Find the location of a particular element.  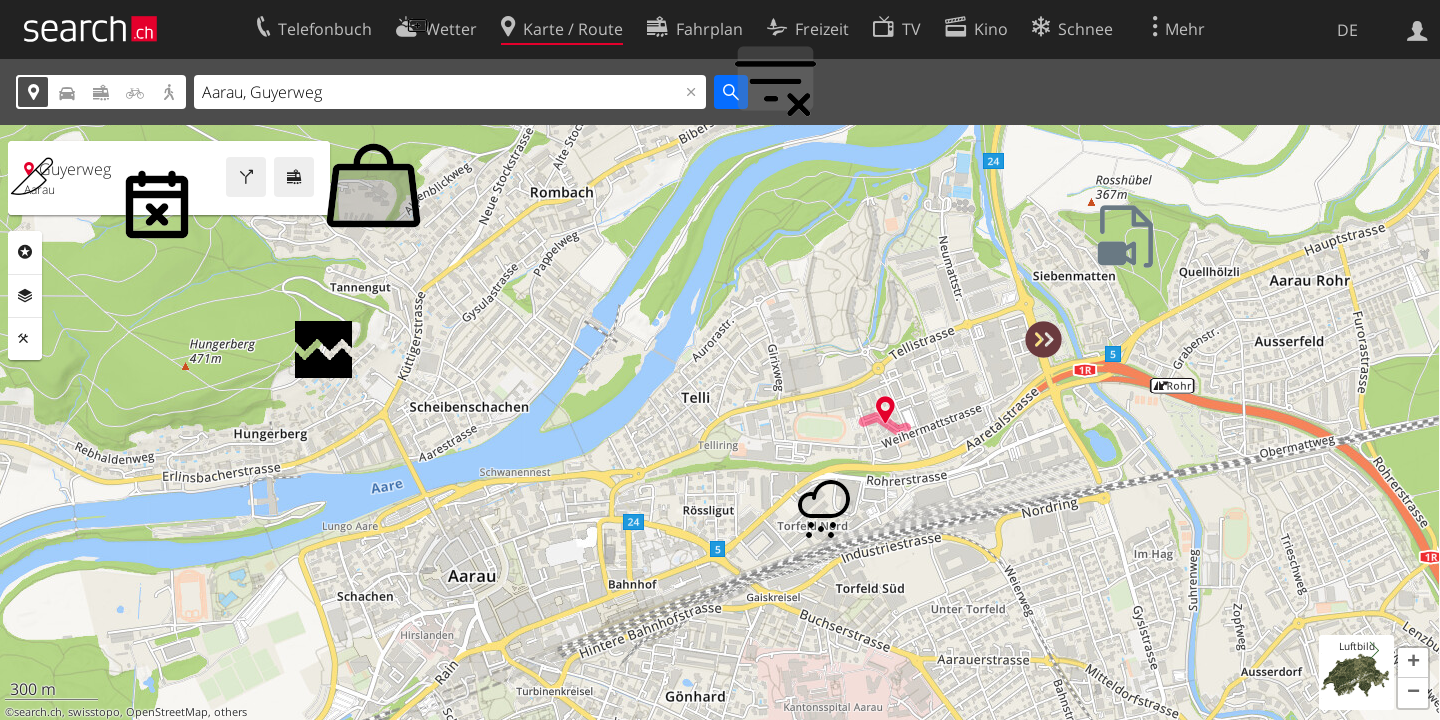

navigate to the next item or page is located at coordinates (1373, 650).